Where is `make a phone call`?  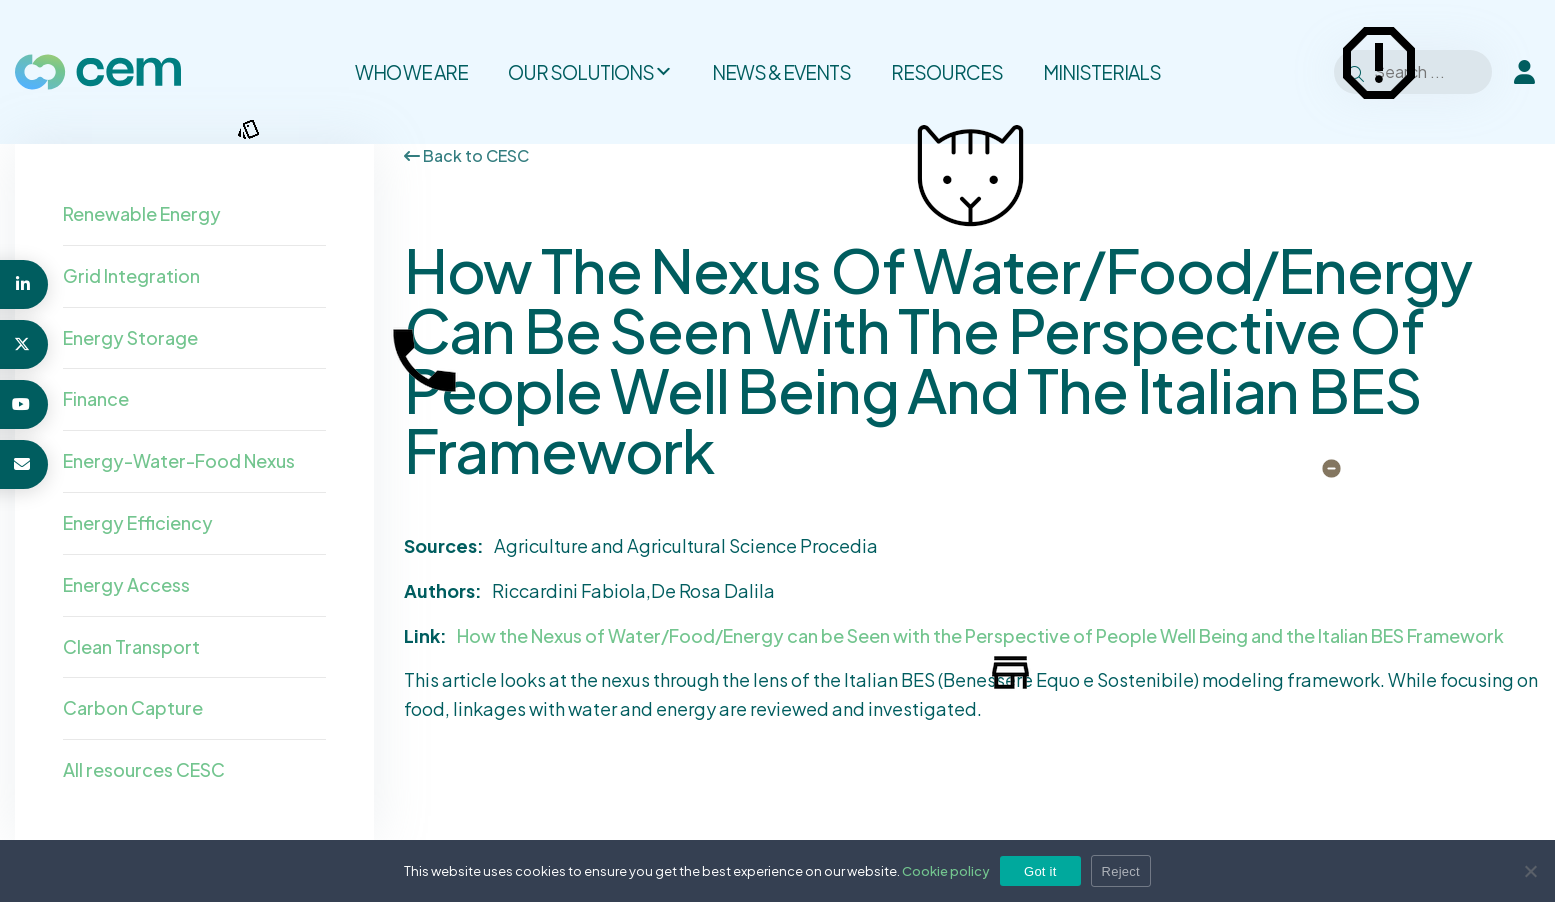 make a phone call is located at coordinates (424, 360).